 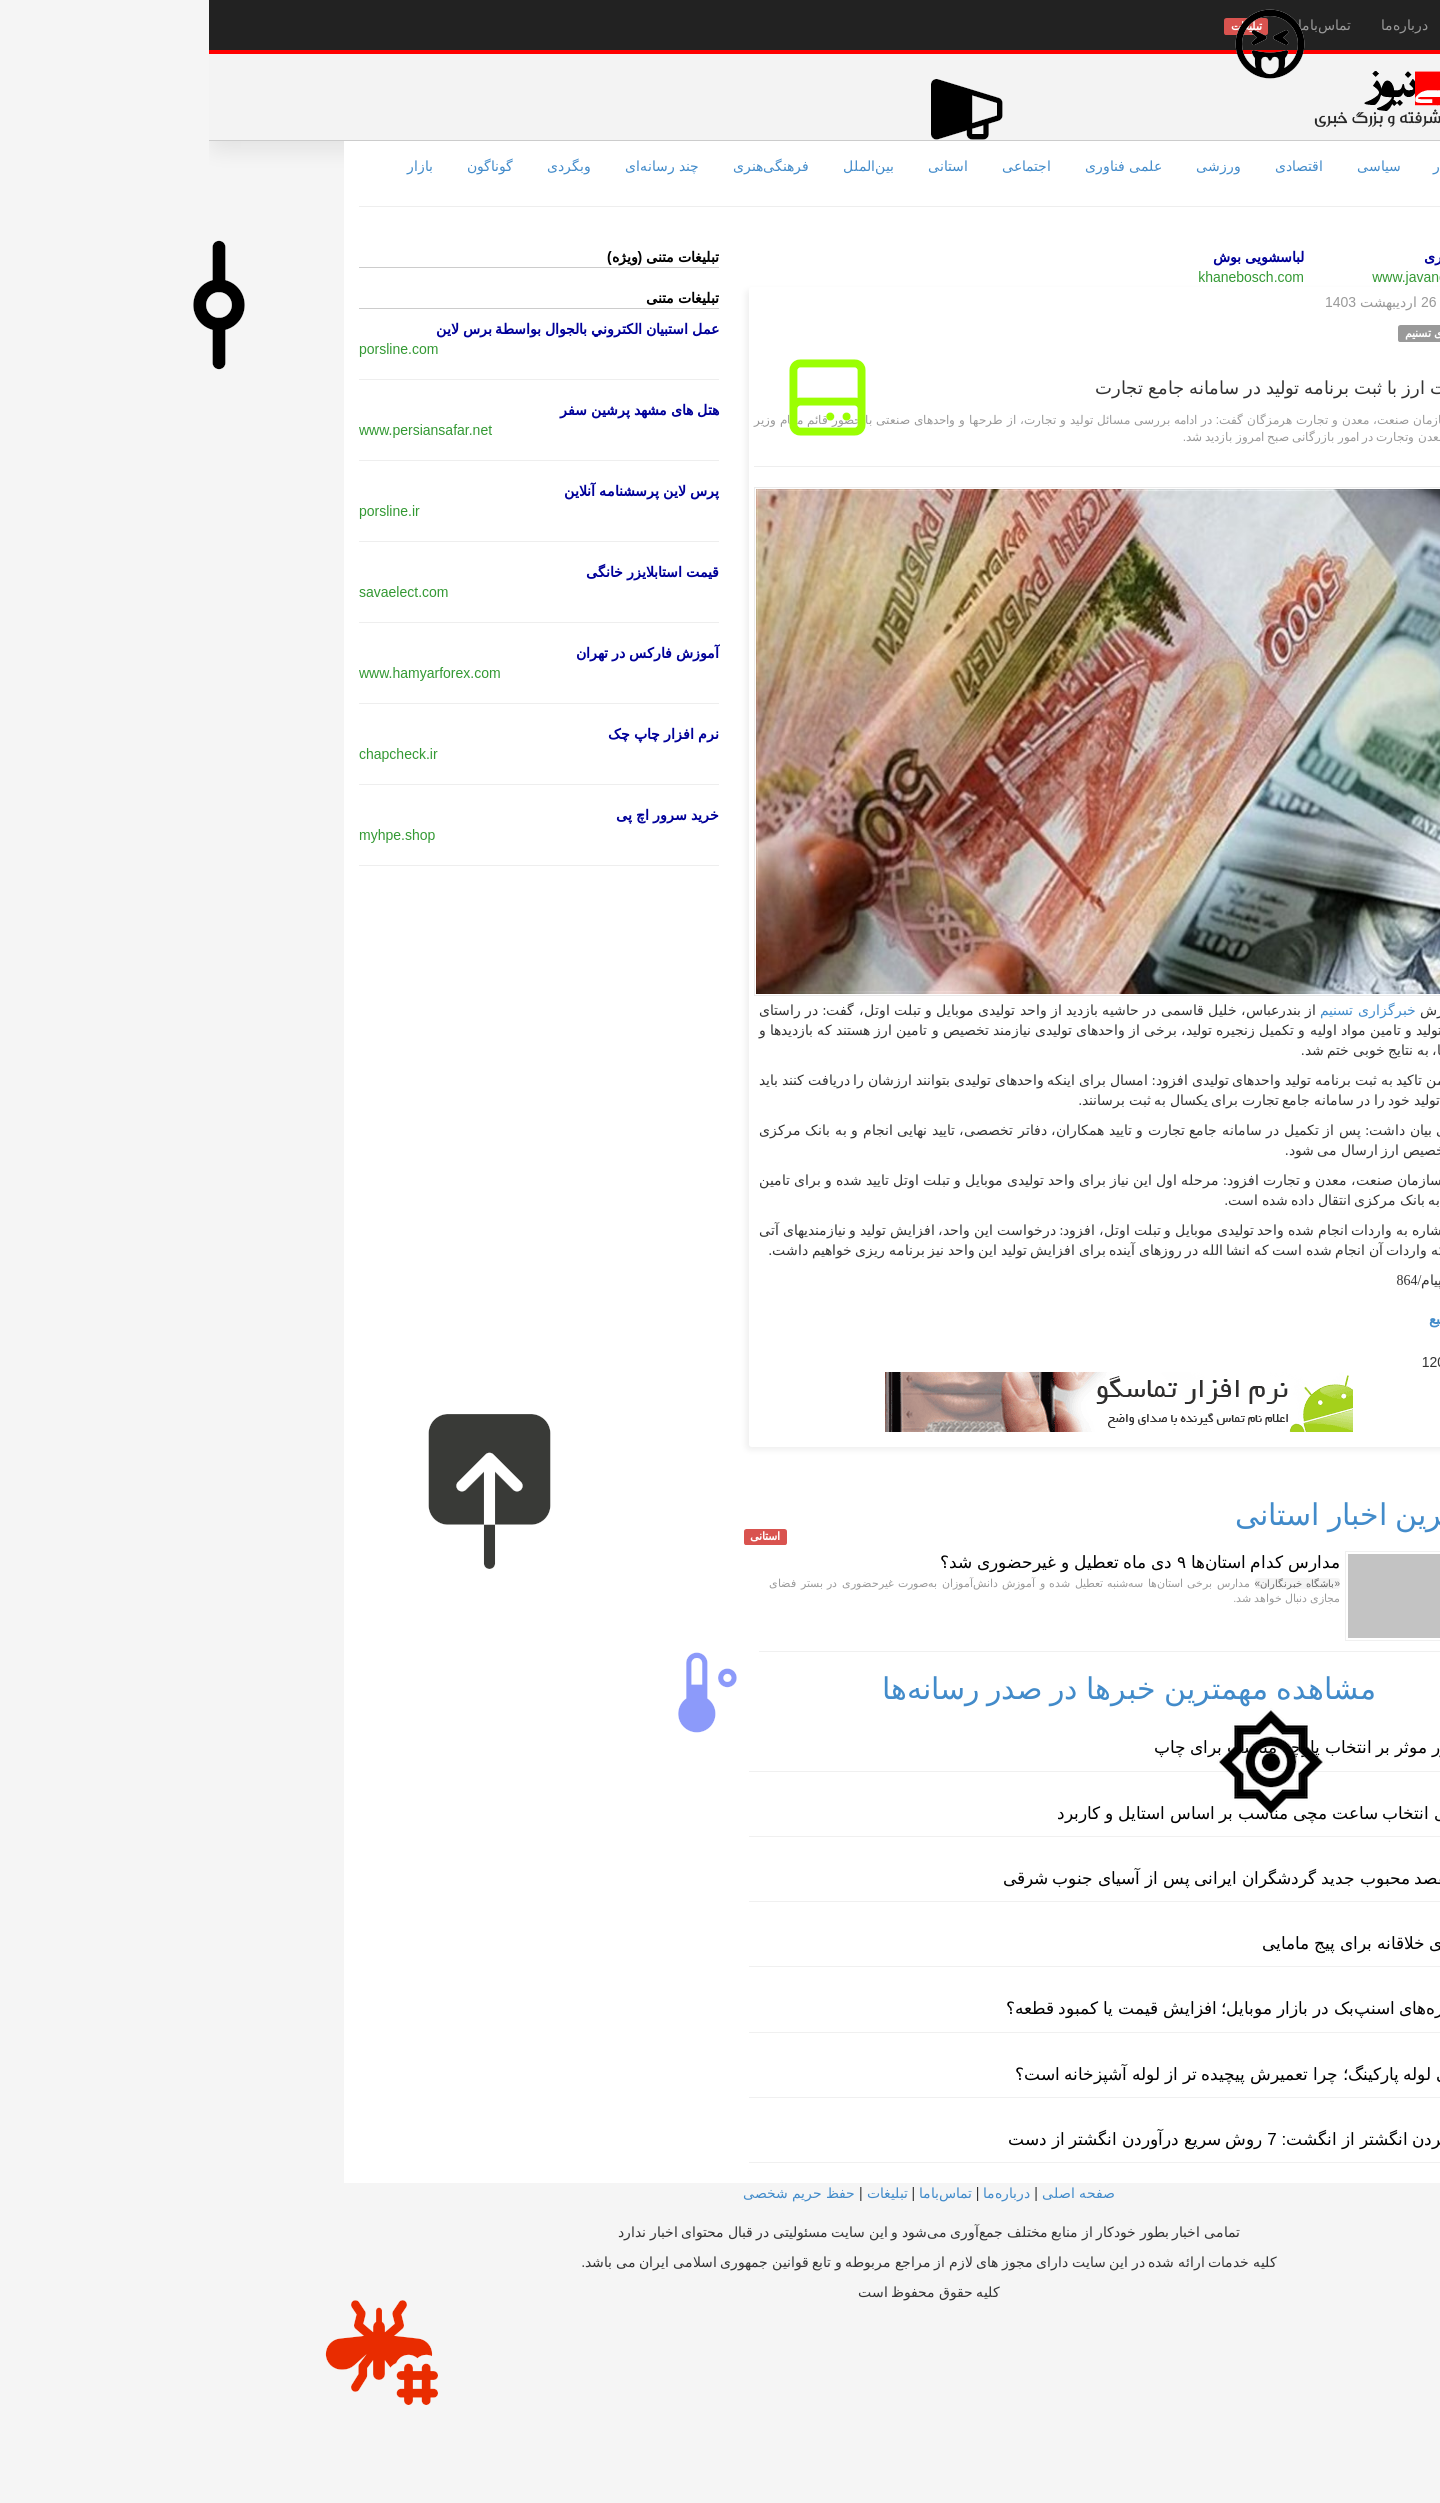 I want to click on view current temperature, so click(x=699, y=1692).